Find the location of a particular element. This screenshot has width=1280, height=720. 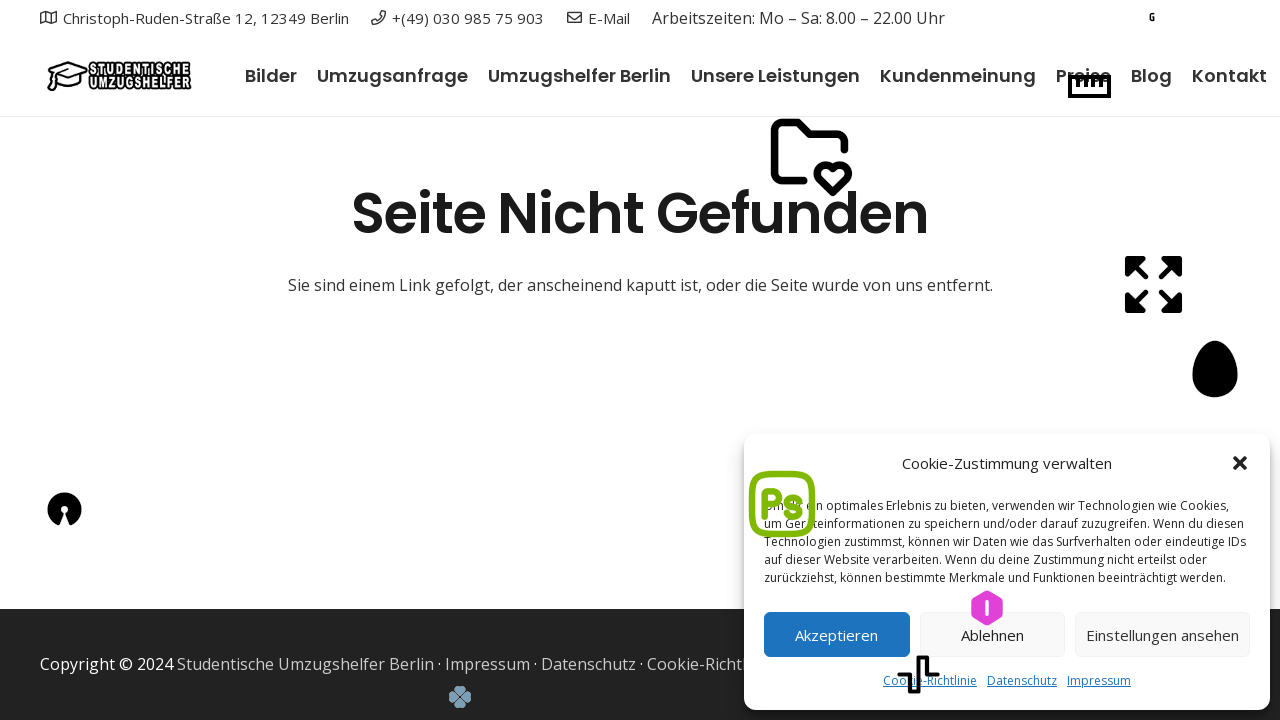

indicates open source software or project is located at coordinates (64, 509).